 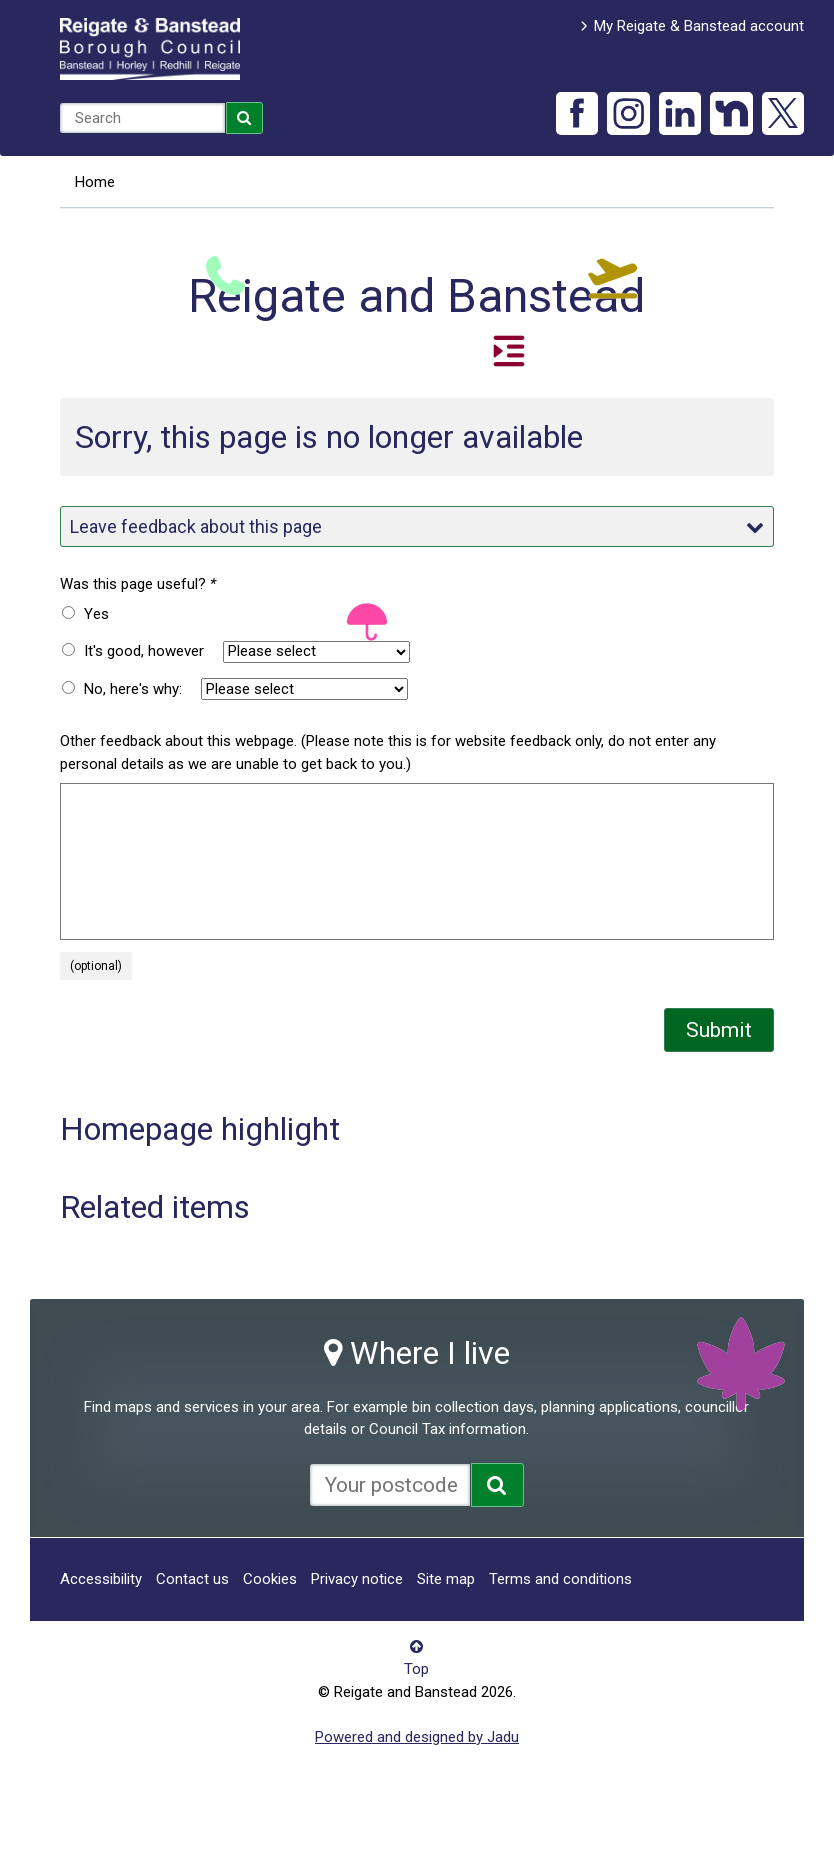 I want to click on weather protection or rain forecast indicator, so click(x=367, y=622).